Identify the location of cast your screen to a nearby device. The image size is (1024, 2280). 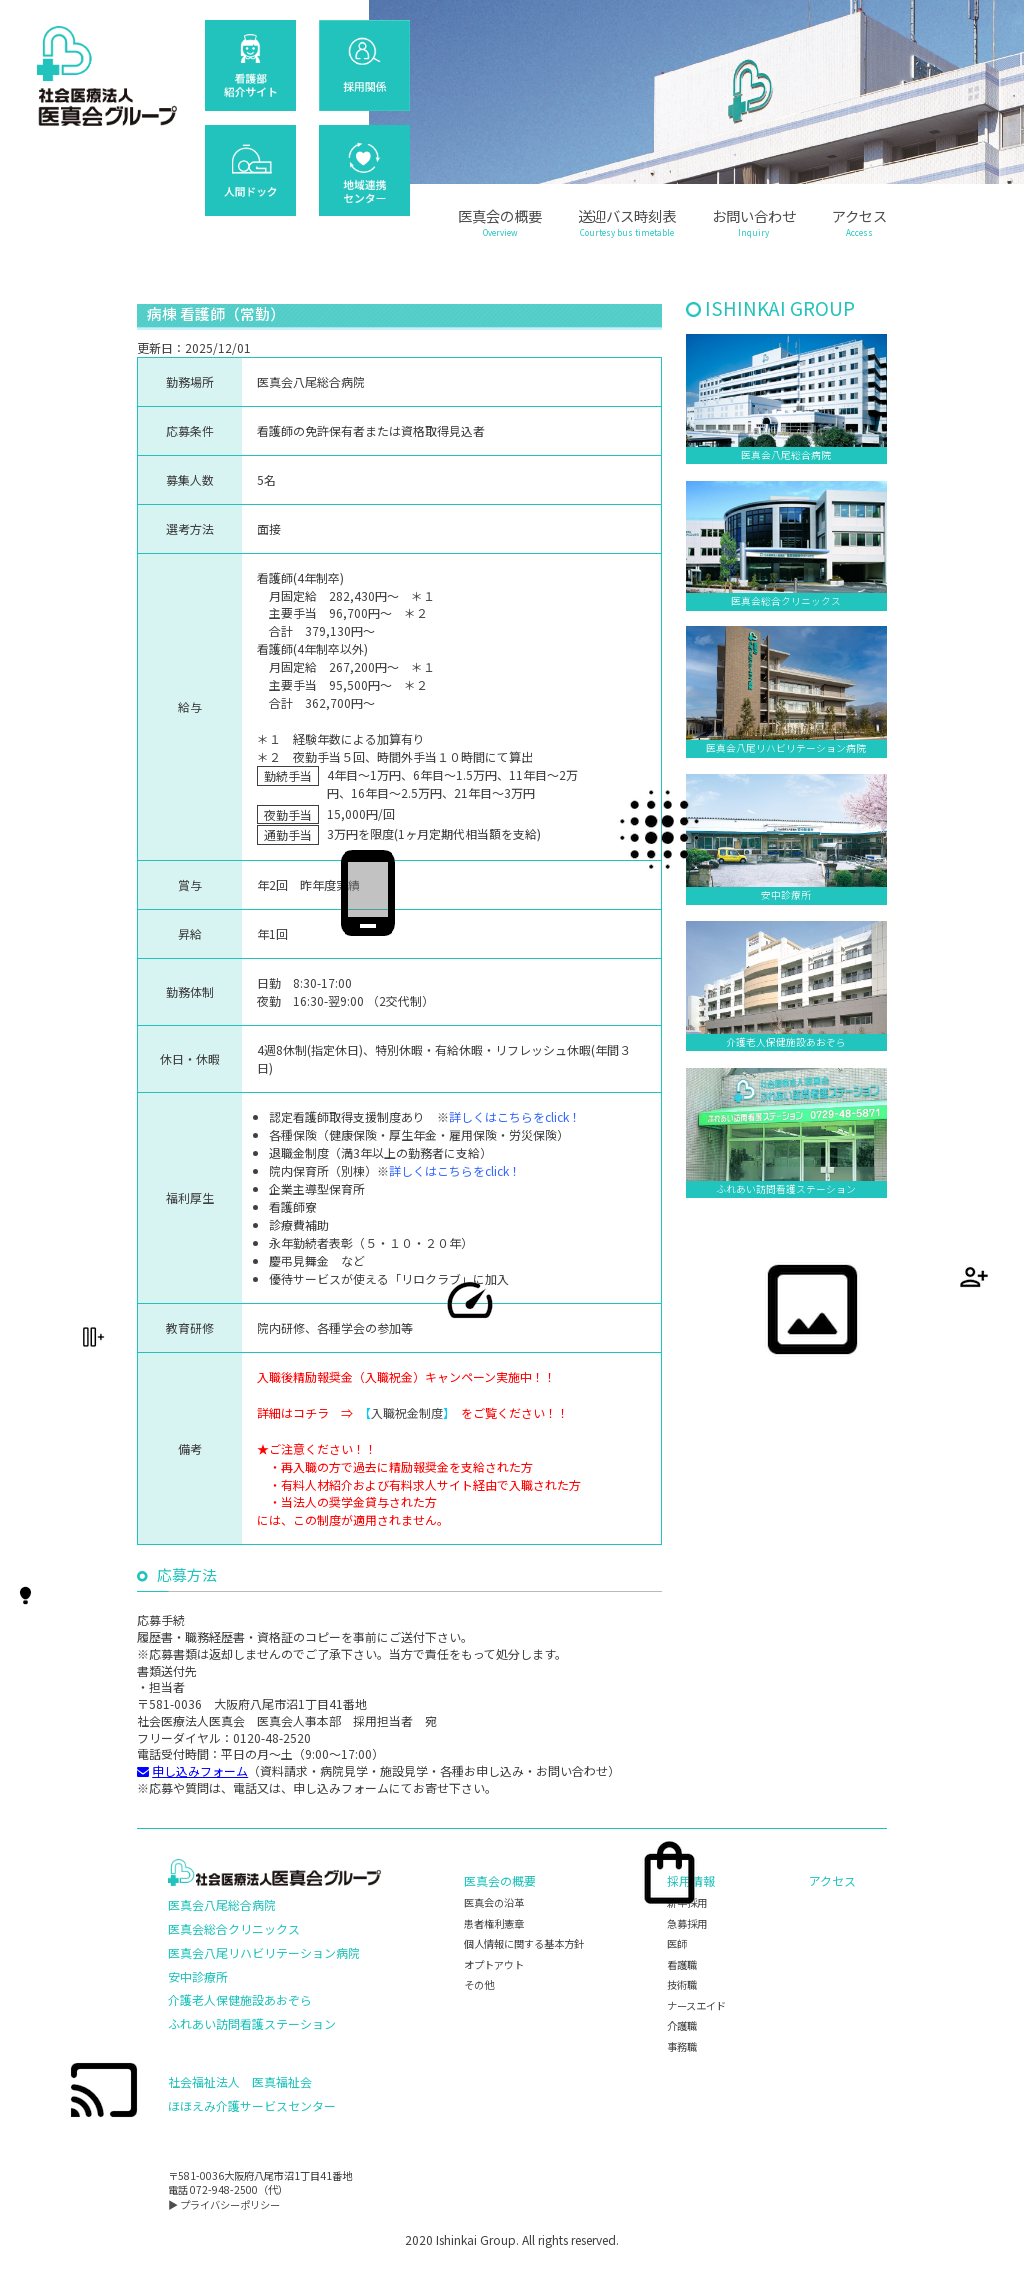
(104, 2090).